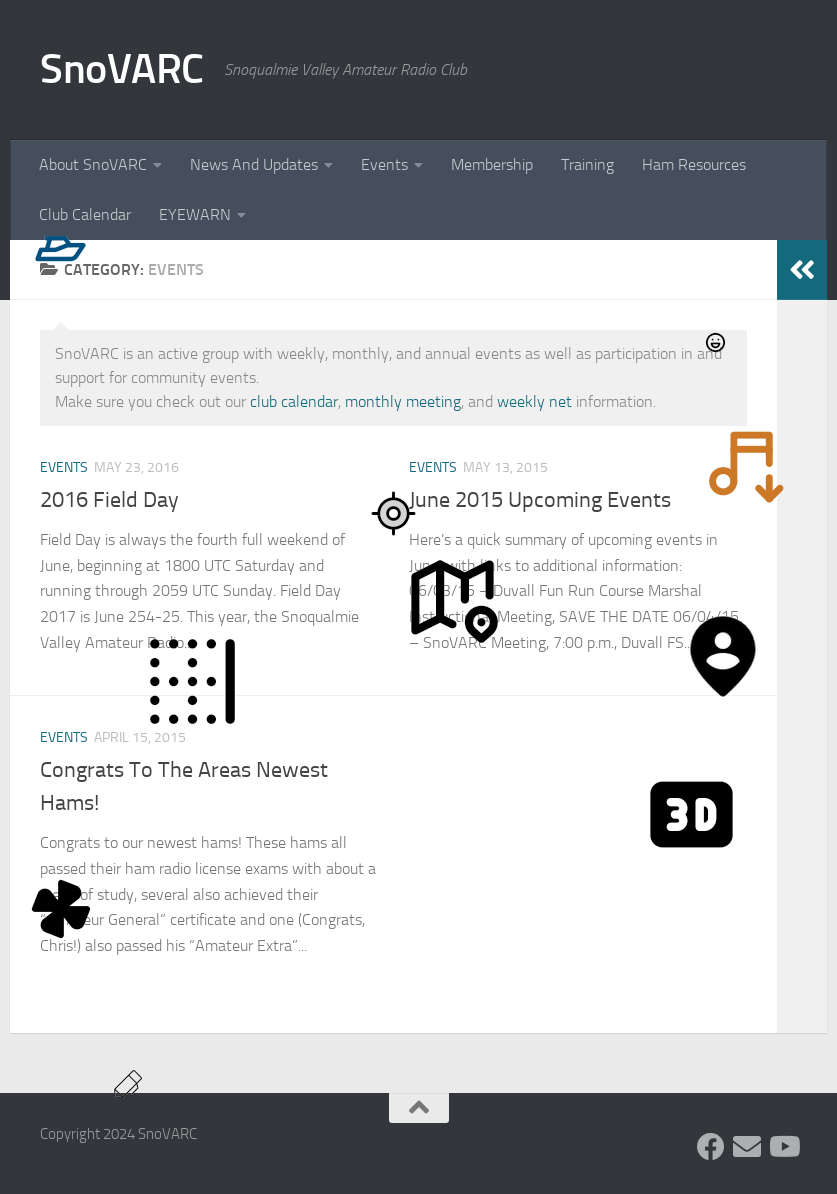 The width and height of the screenshot is (837, 1194). What do you see at coordinates (452, 597) in the screenshot?
I see `view map or navigation` at bounding box center [452, 597].